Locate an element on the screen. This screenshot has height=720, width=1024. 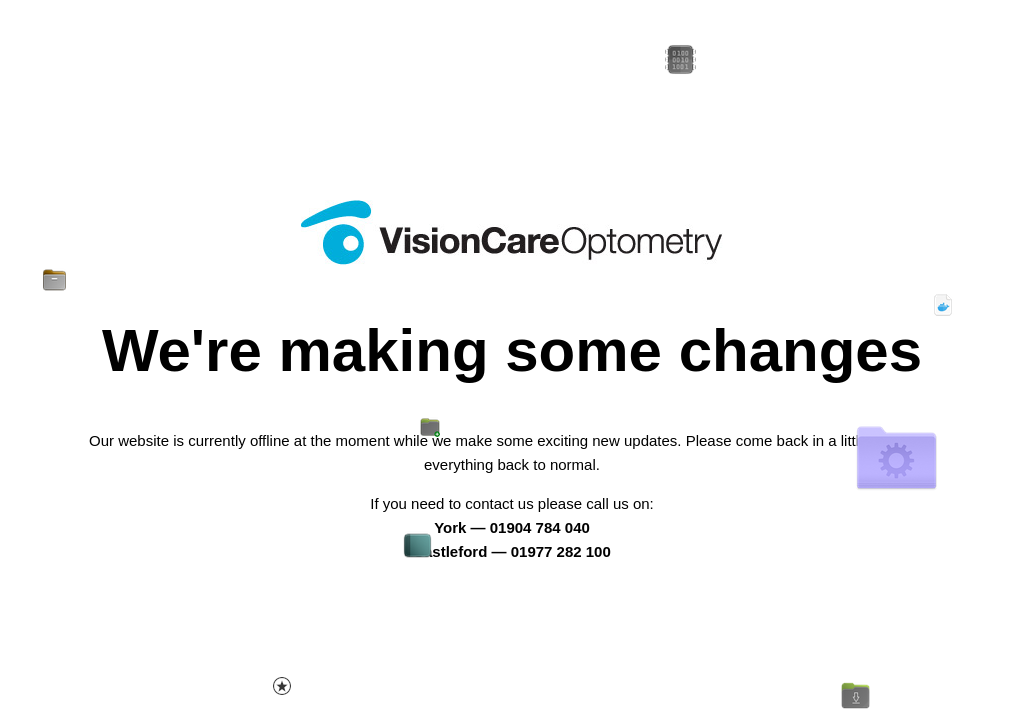
open the file manager application is located at coordinates (54, 279).